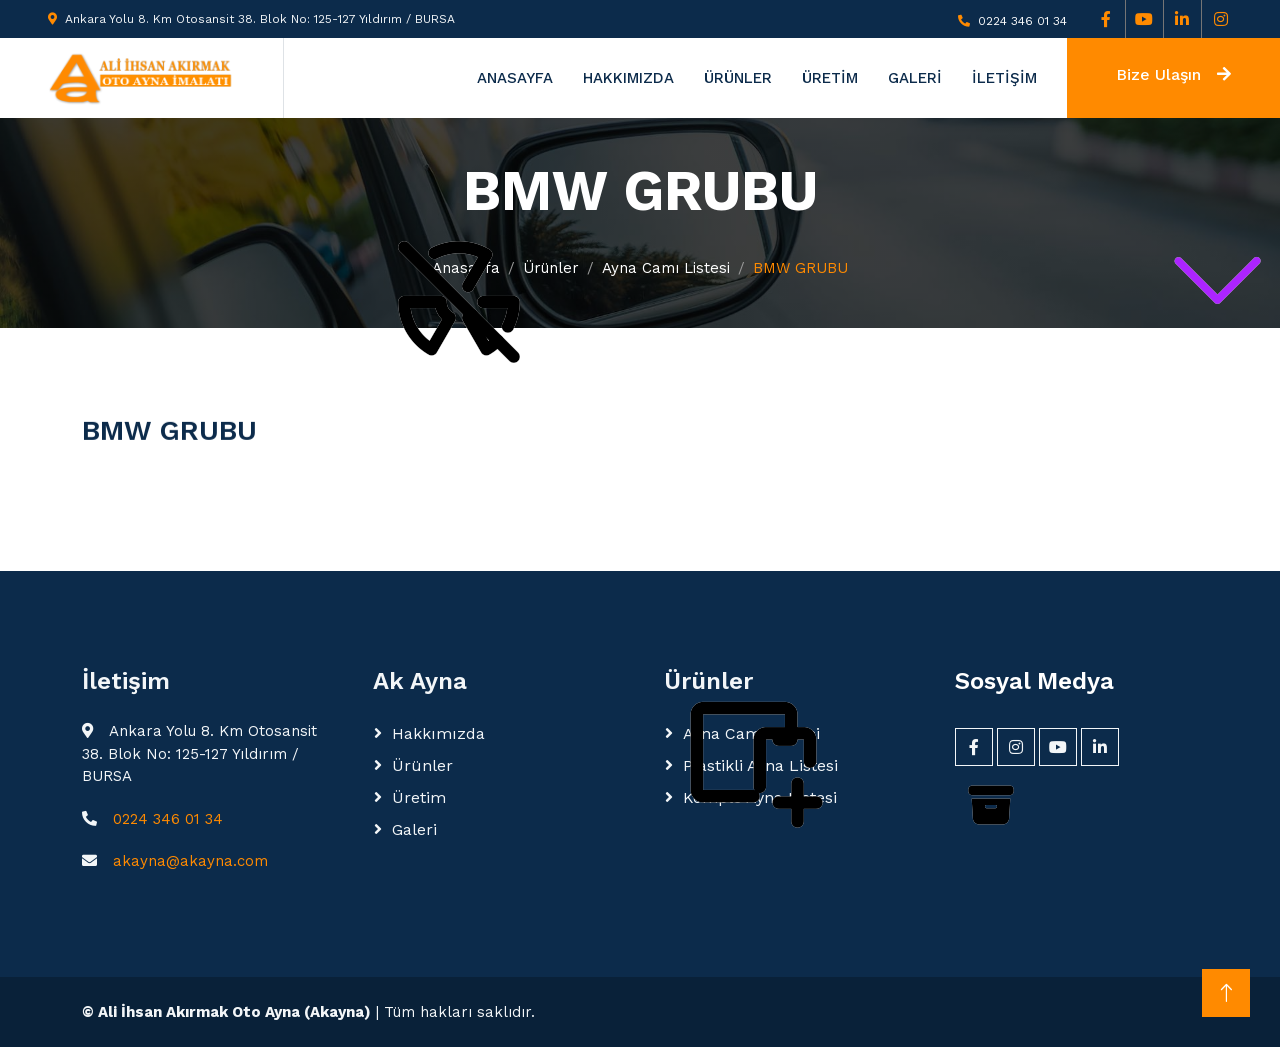  I want to click on add a new device to your account, so click(753, 758).